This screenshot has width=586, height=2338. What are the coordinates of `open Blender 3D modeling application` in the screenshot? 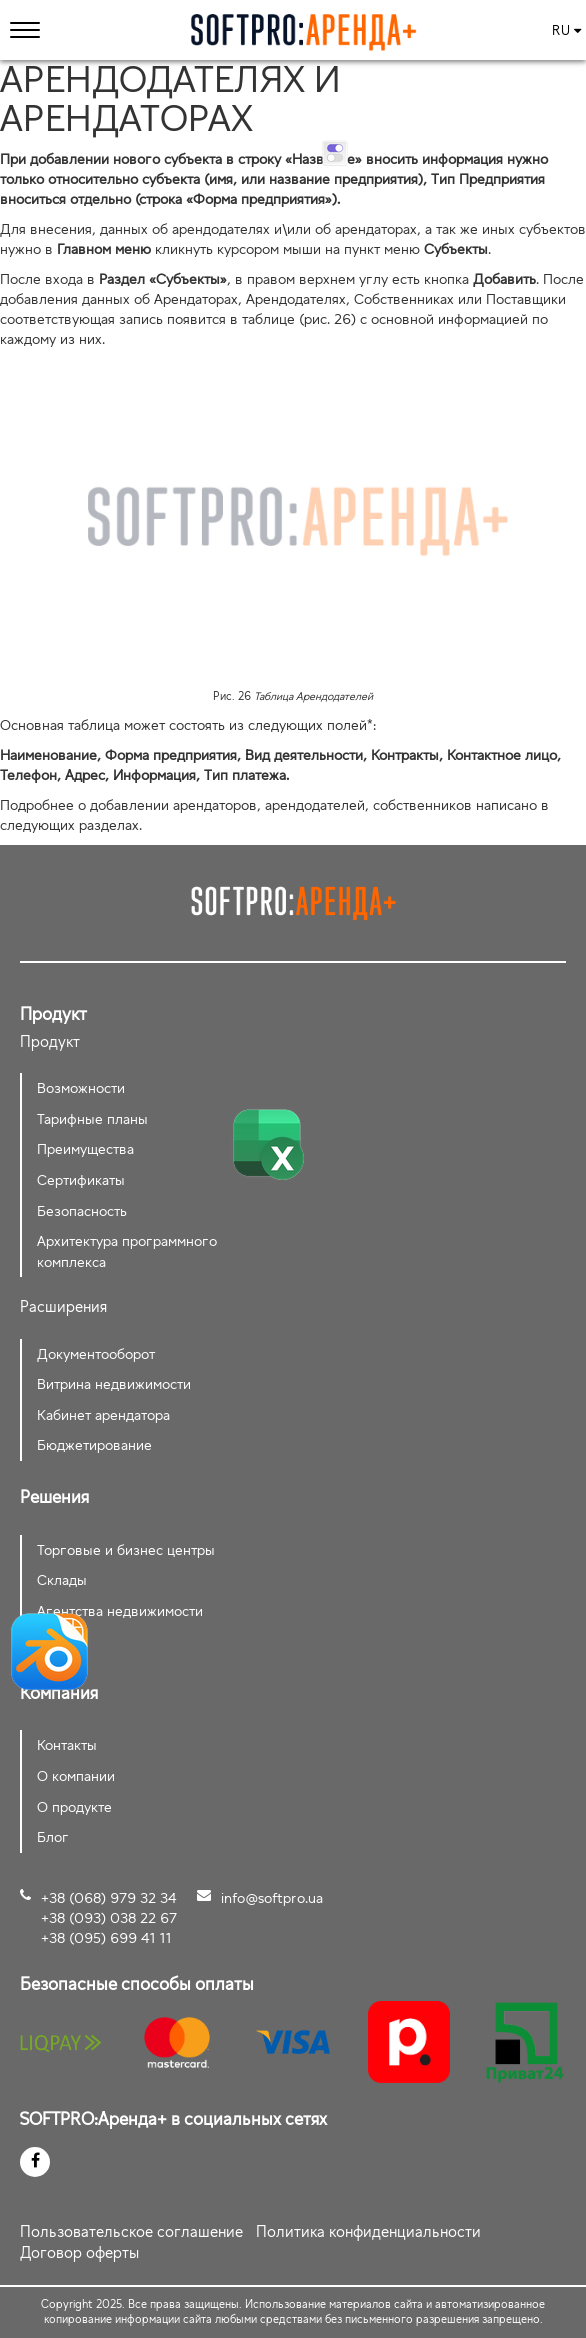 It's located at (49, 1651).